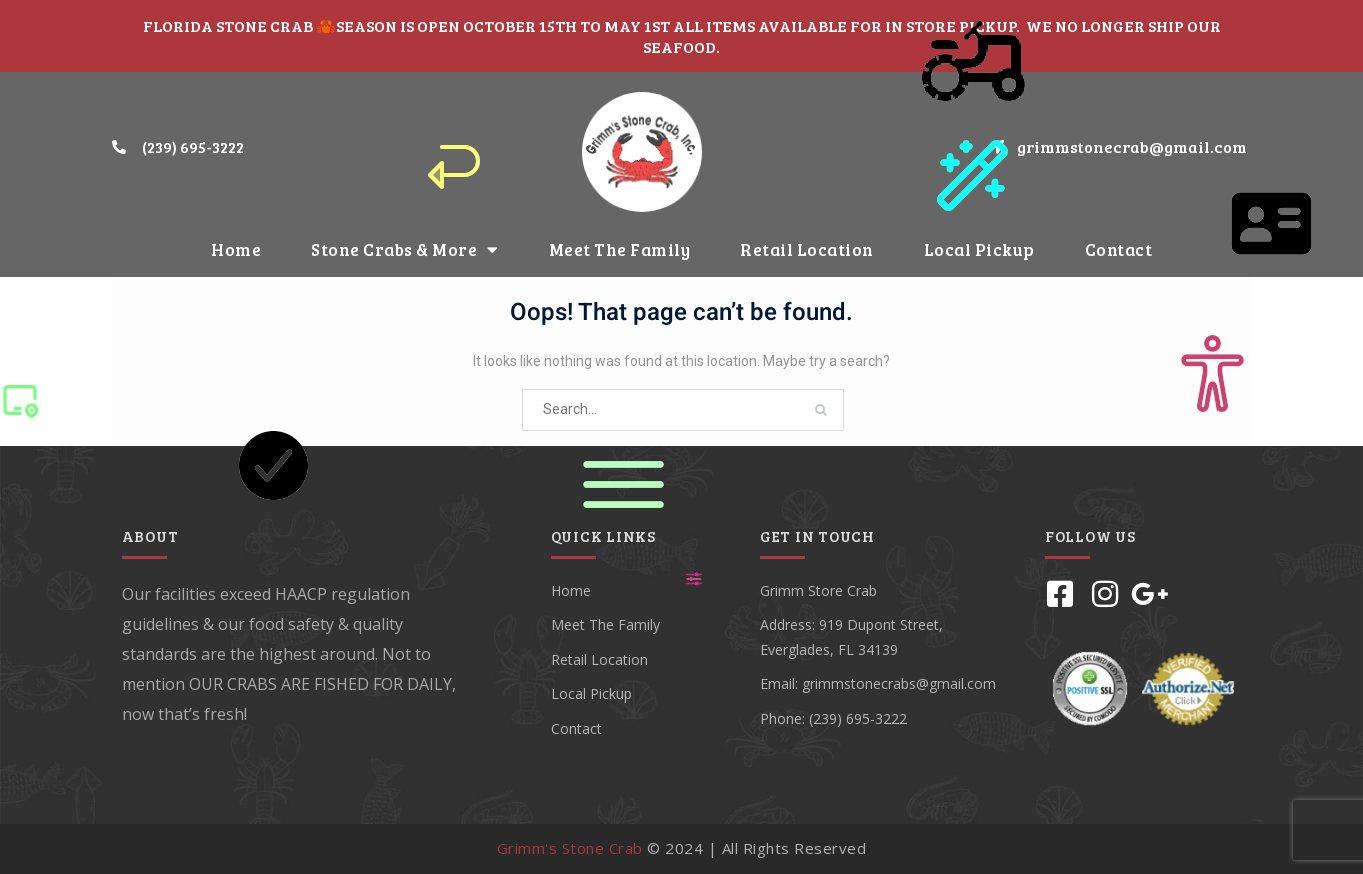 The image size is (1363, 874). I want to click on access settings or preferences, so click(694, 579).